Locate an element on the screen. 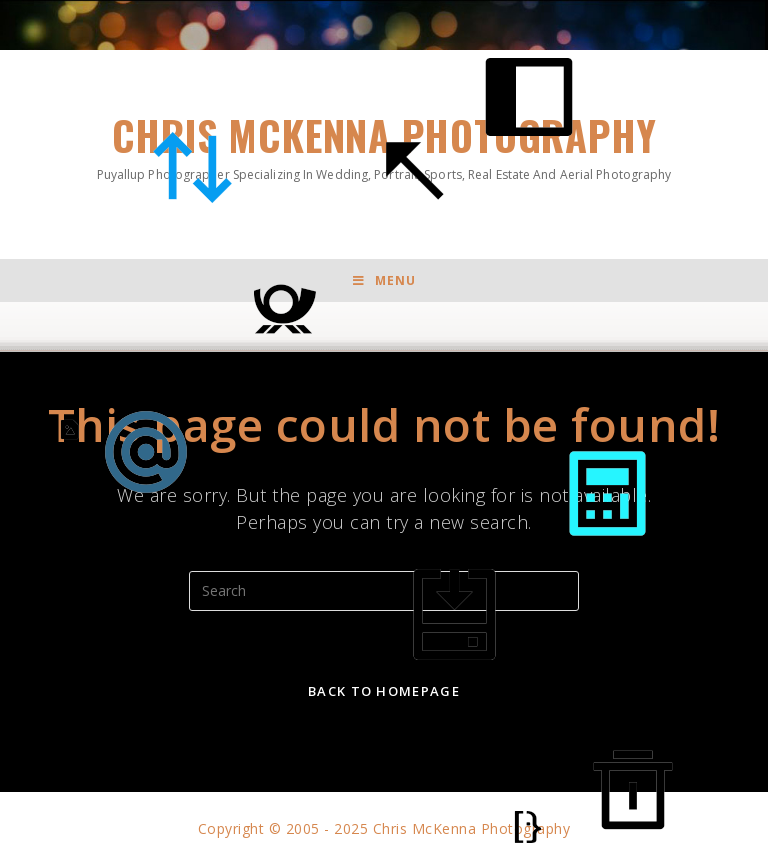 Image resolution: width=768 pixels, height=866 pixels. toggle the sidebar panel is located at coordinates (529, 97).